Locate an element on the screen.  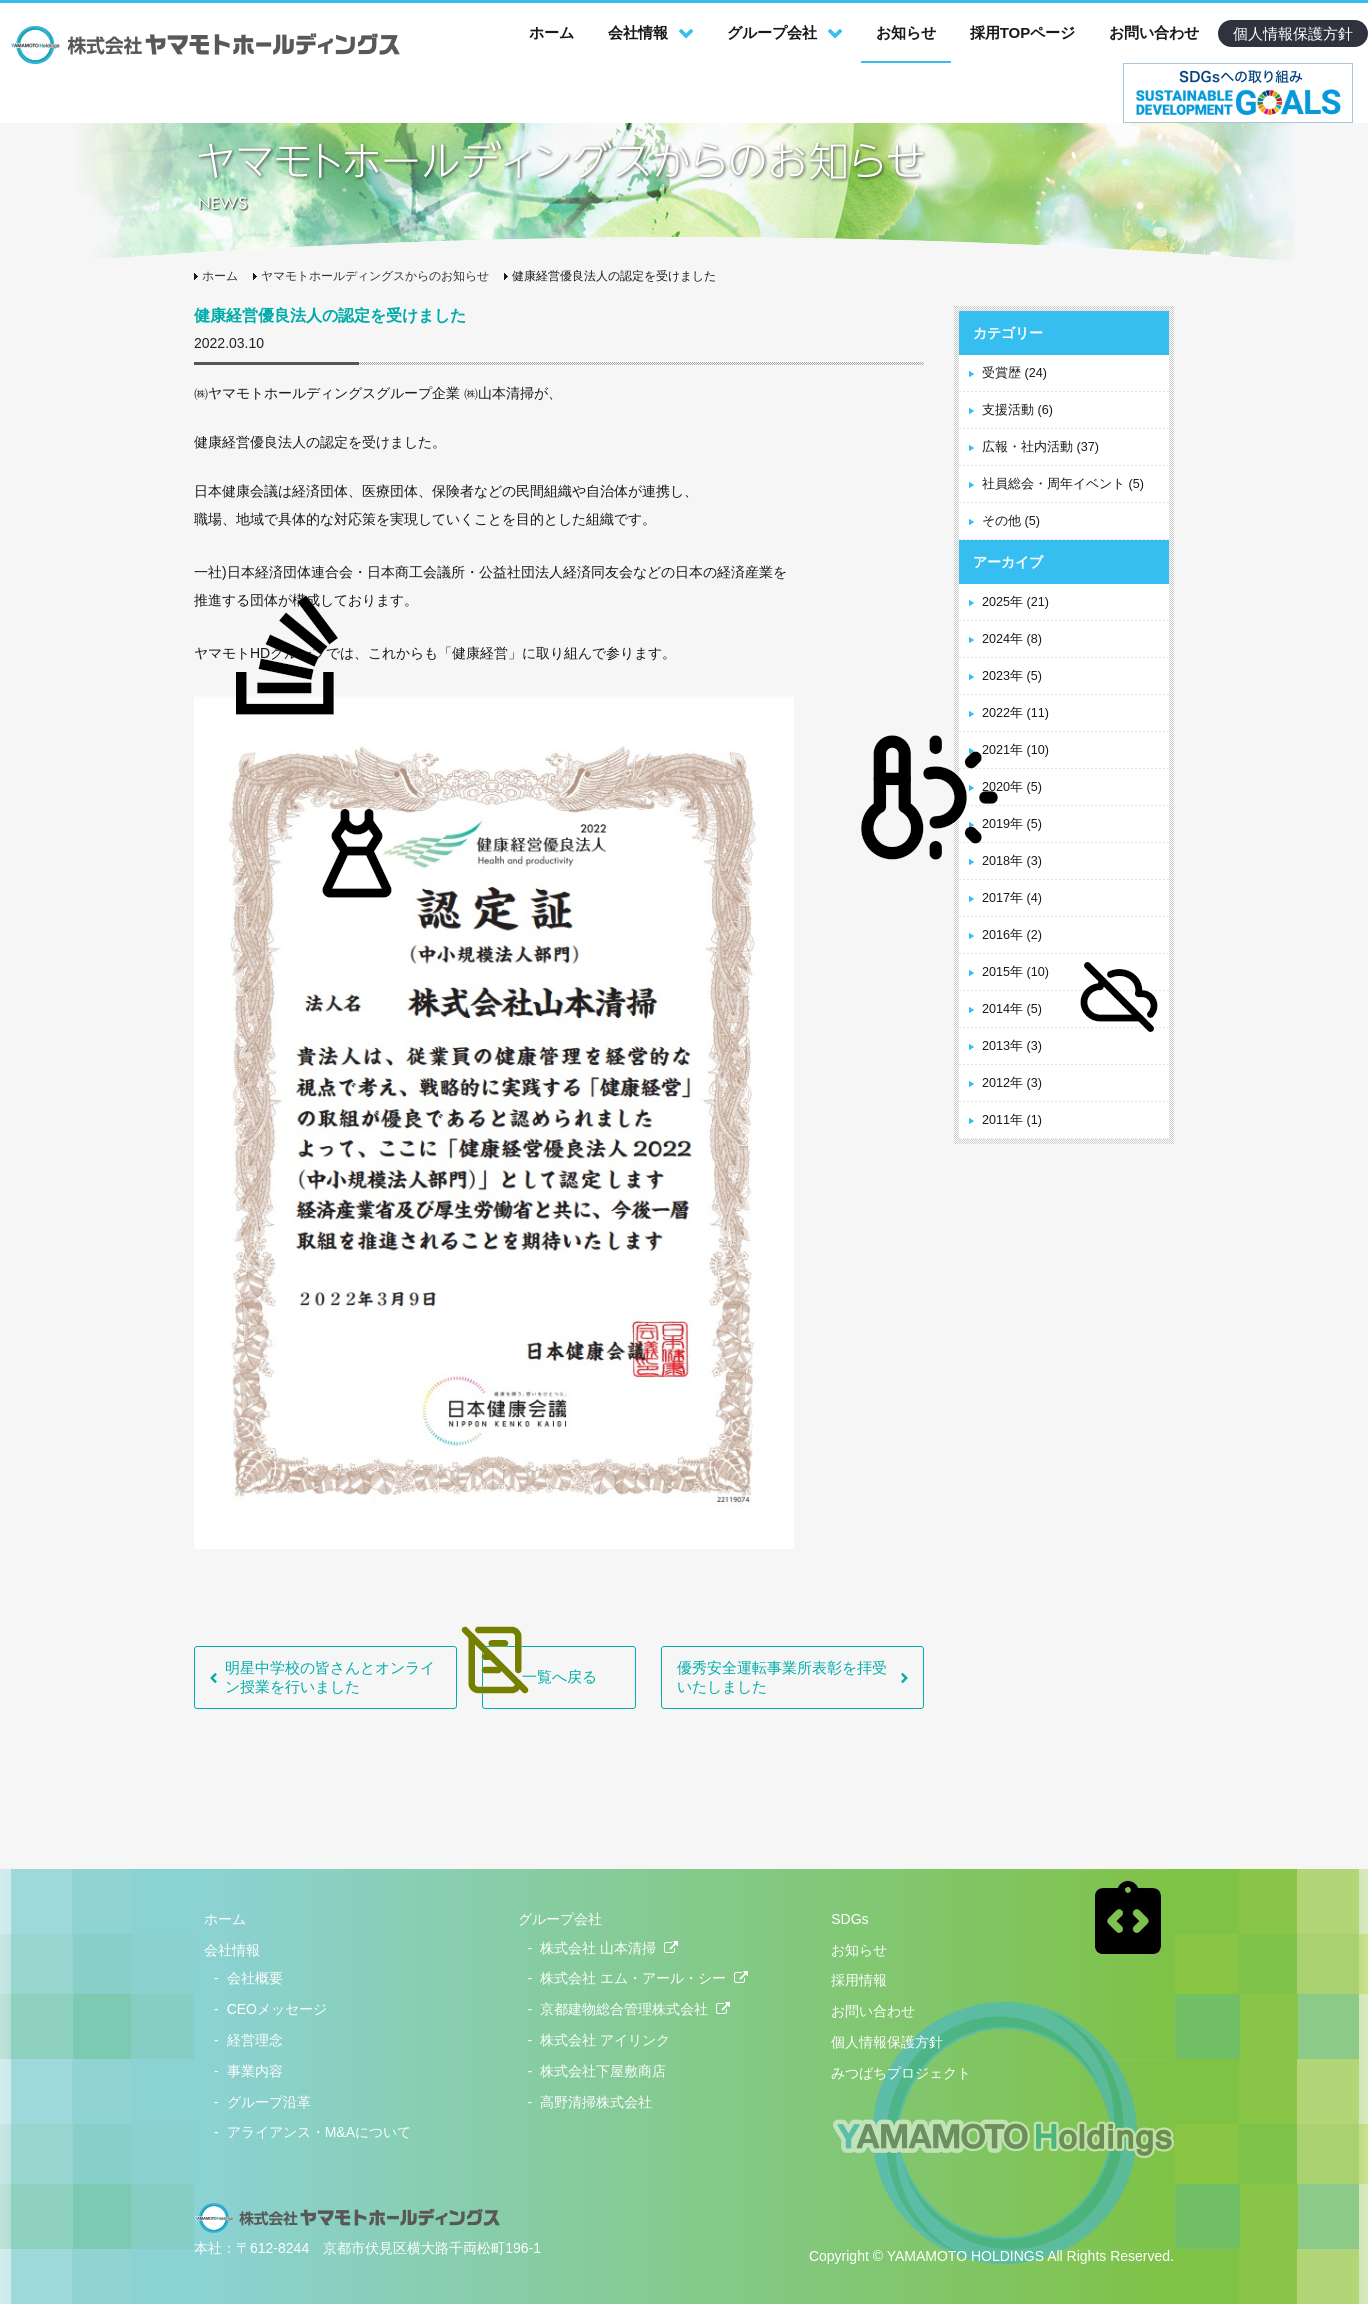
visit Stack Overflow website is located at coordinates (287, 655).